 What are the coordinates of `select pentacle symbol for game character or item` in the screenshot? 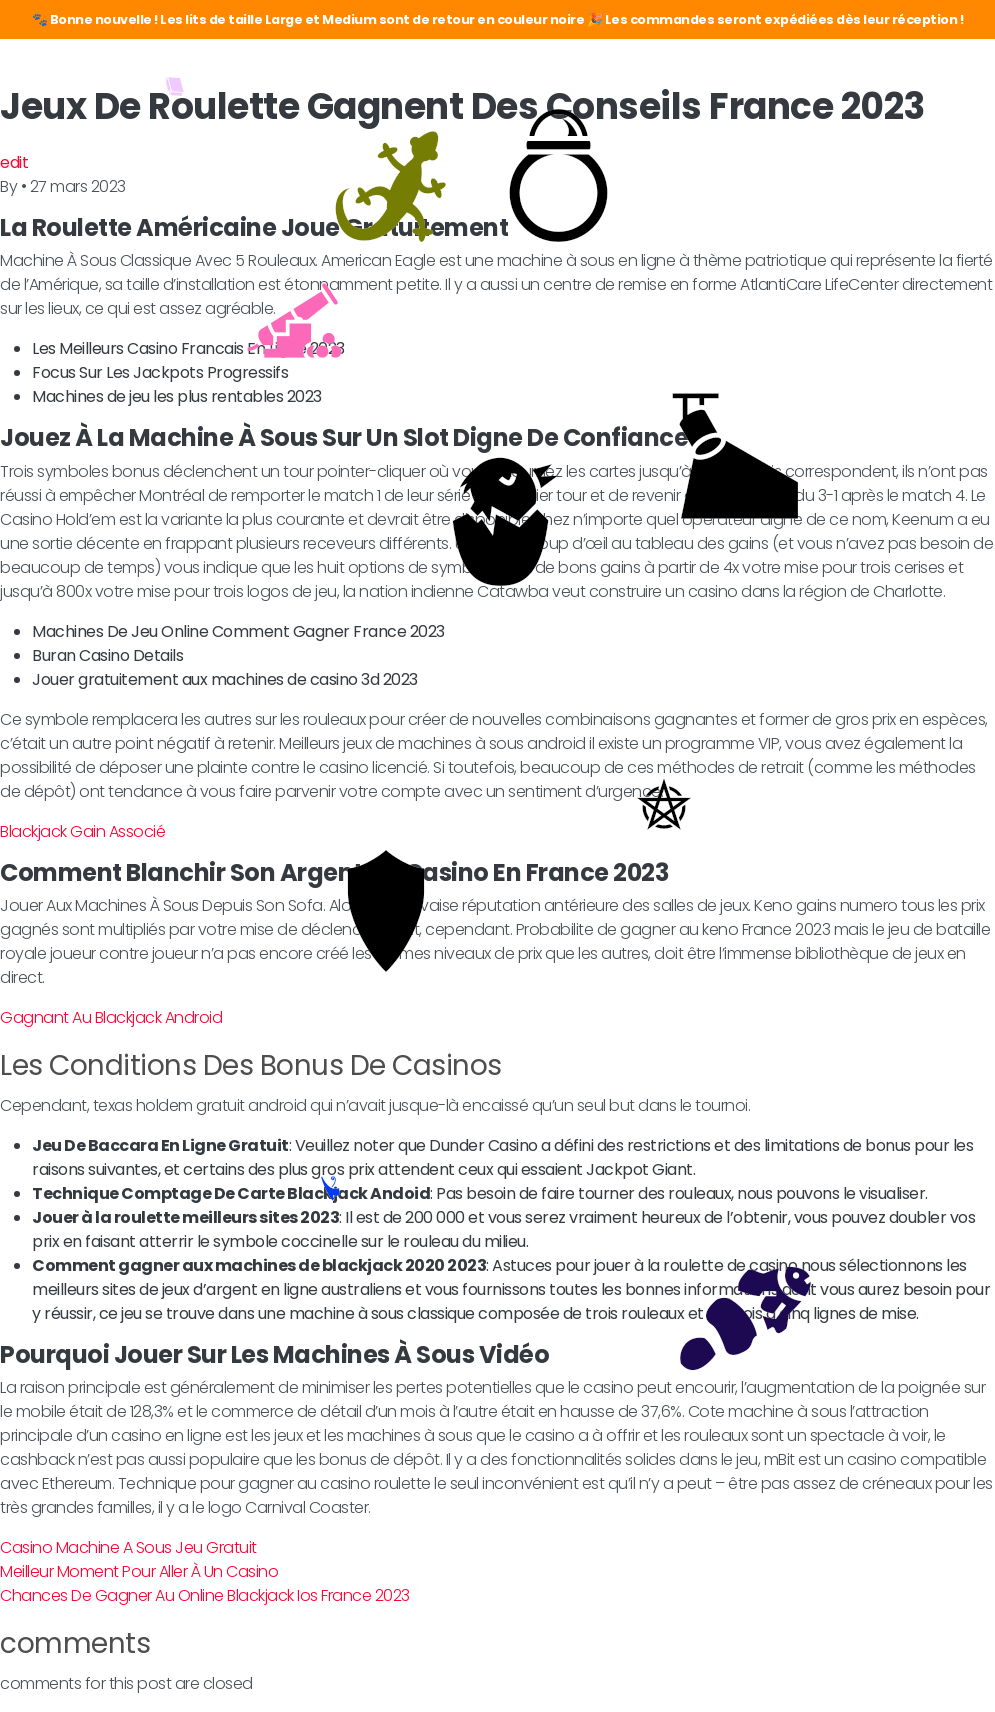 It's located at (664, 804).